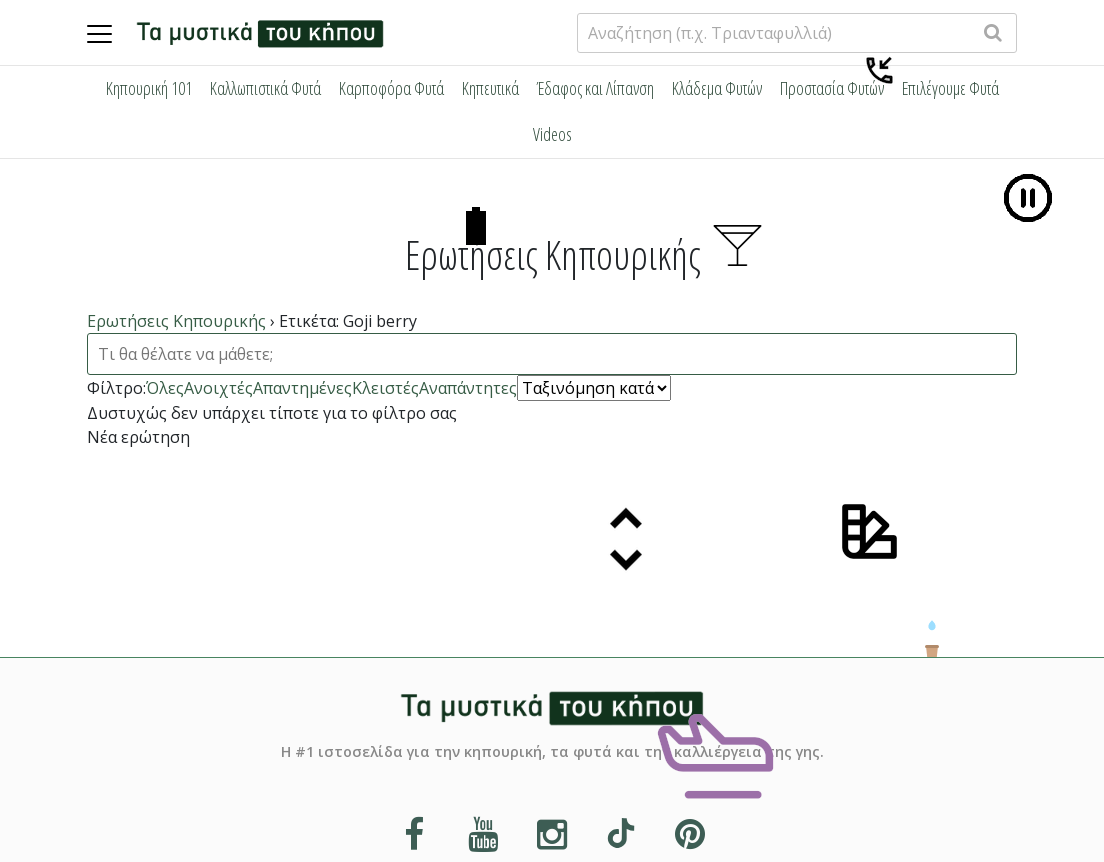 The width and height of the screenshot is (1104, 862). I want to click on flight status: in progress, so click(715, 752).